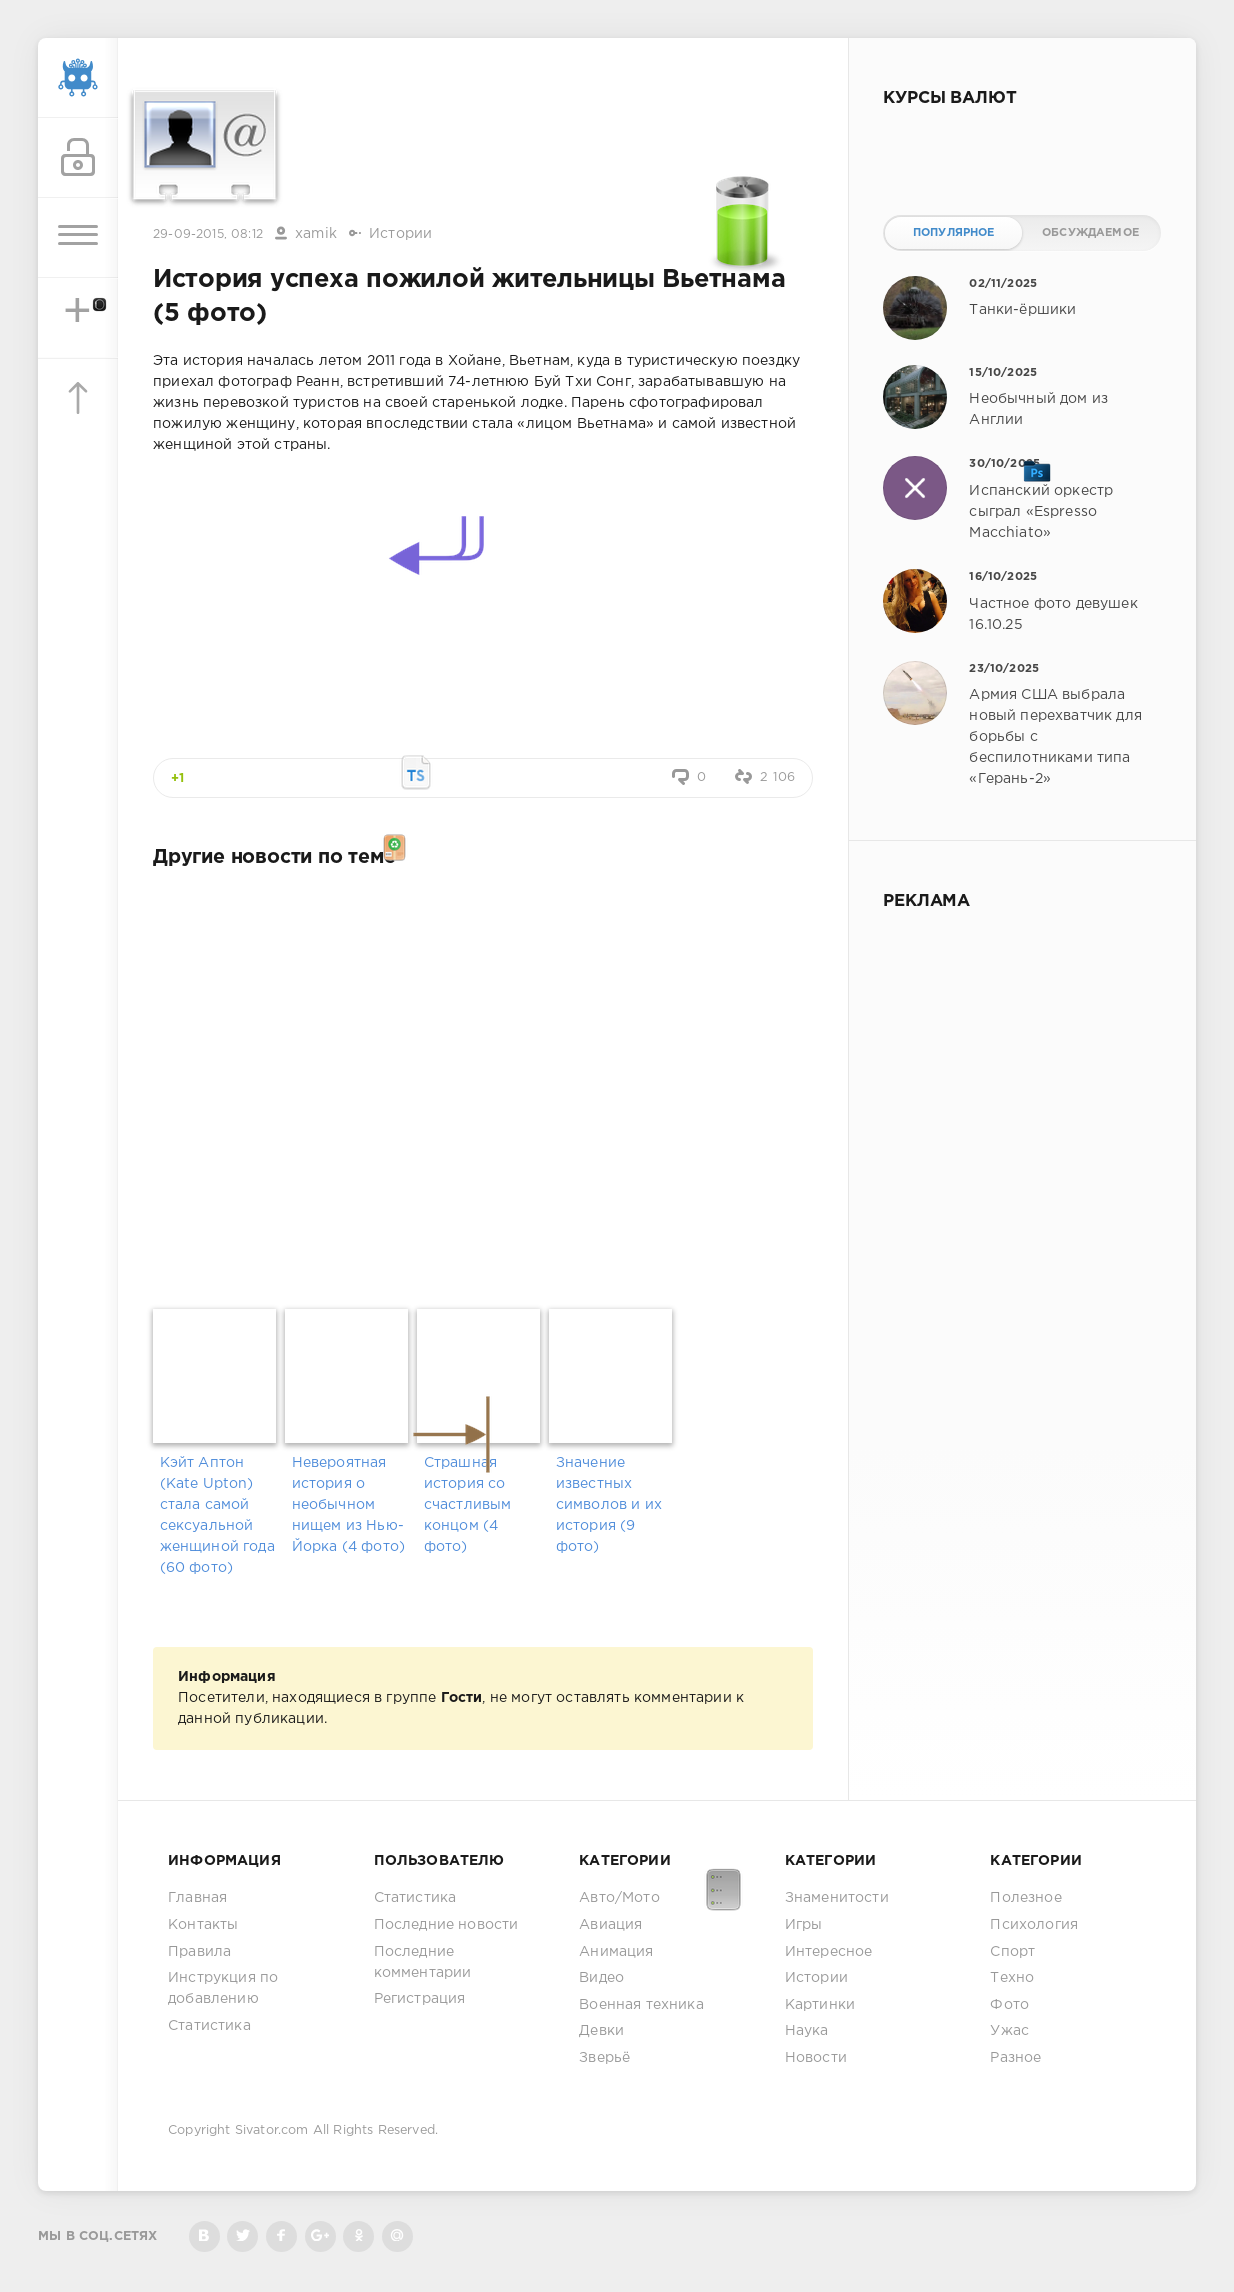 This screenshot has width=1234, height=2292. What do you see at coordinates (1037, 472) in the screenshot?
I see `open folder containing adobe photoshop files` at bounding box center [1037, 472].